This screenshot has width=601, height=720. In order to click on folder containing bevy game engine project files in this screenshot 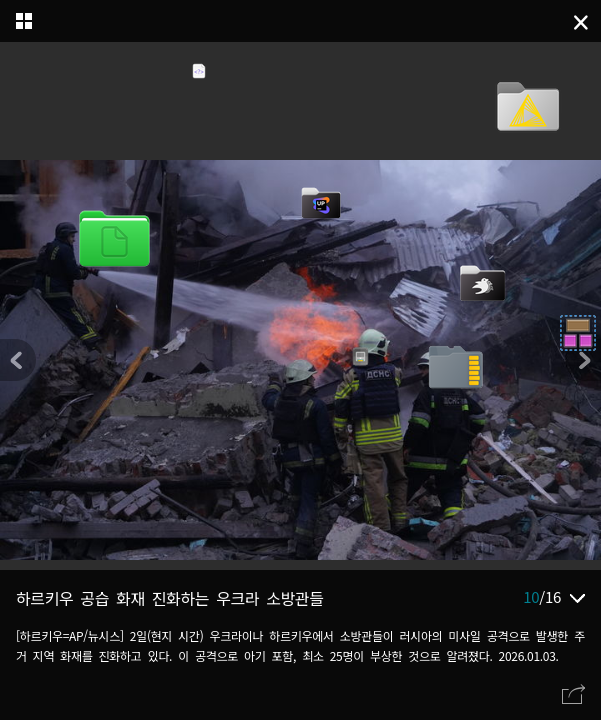, I will do `click(482, 284)`.